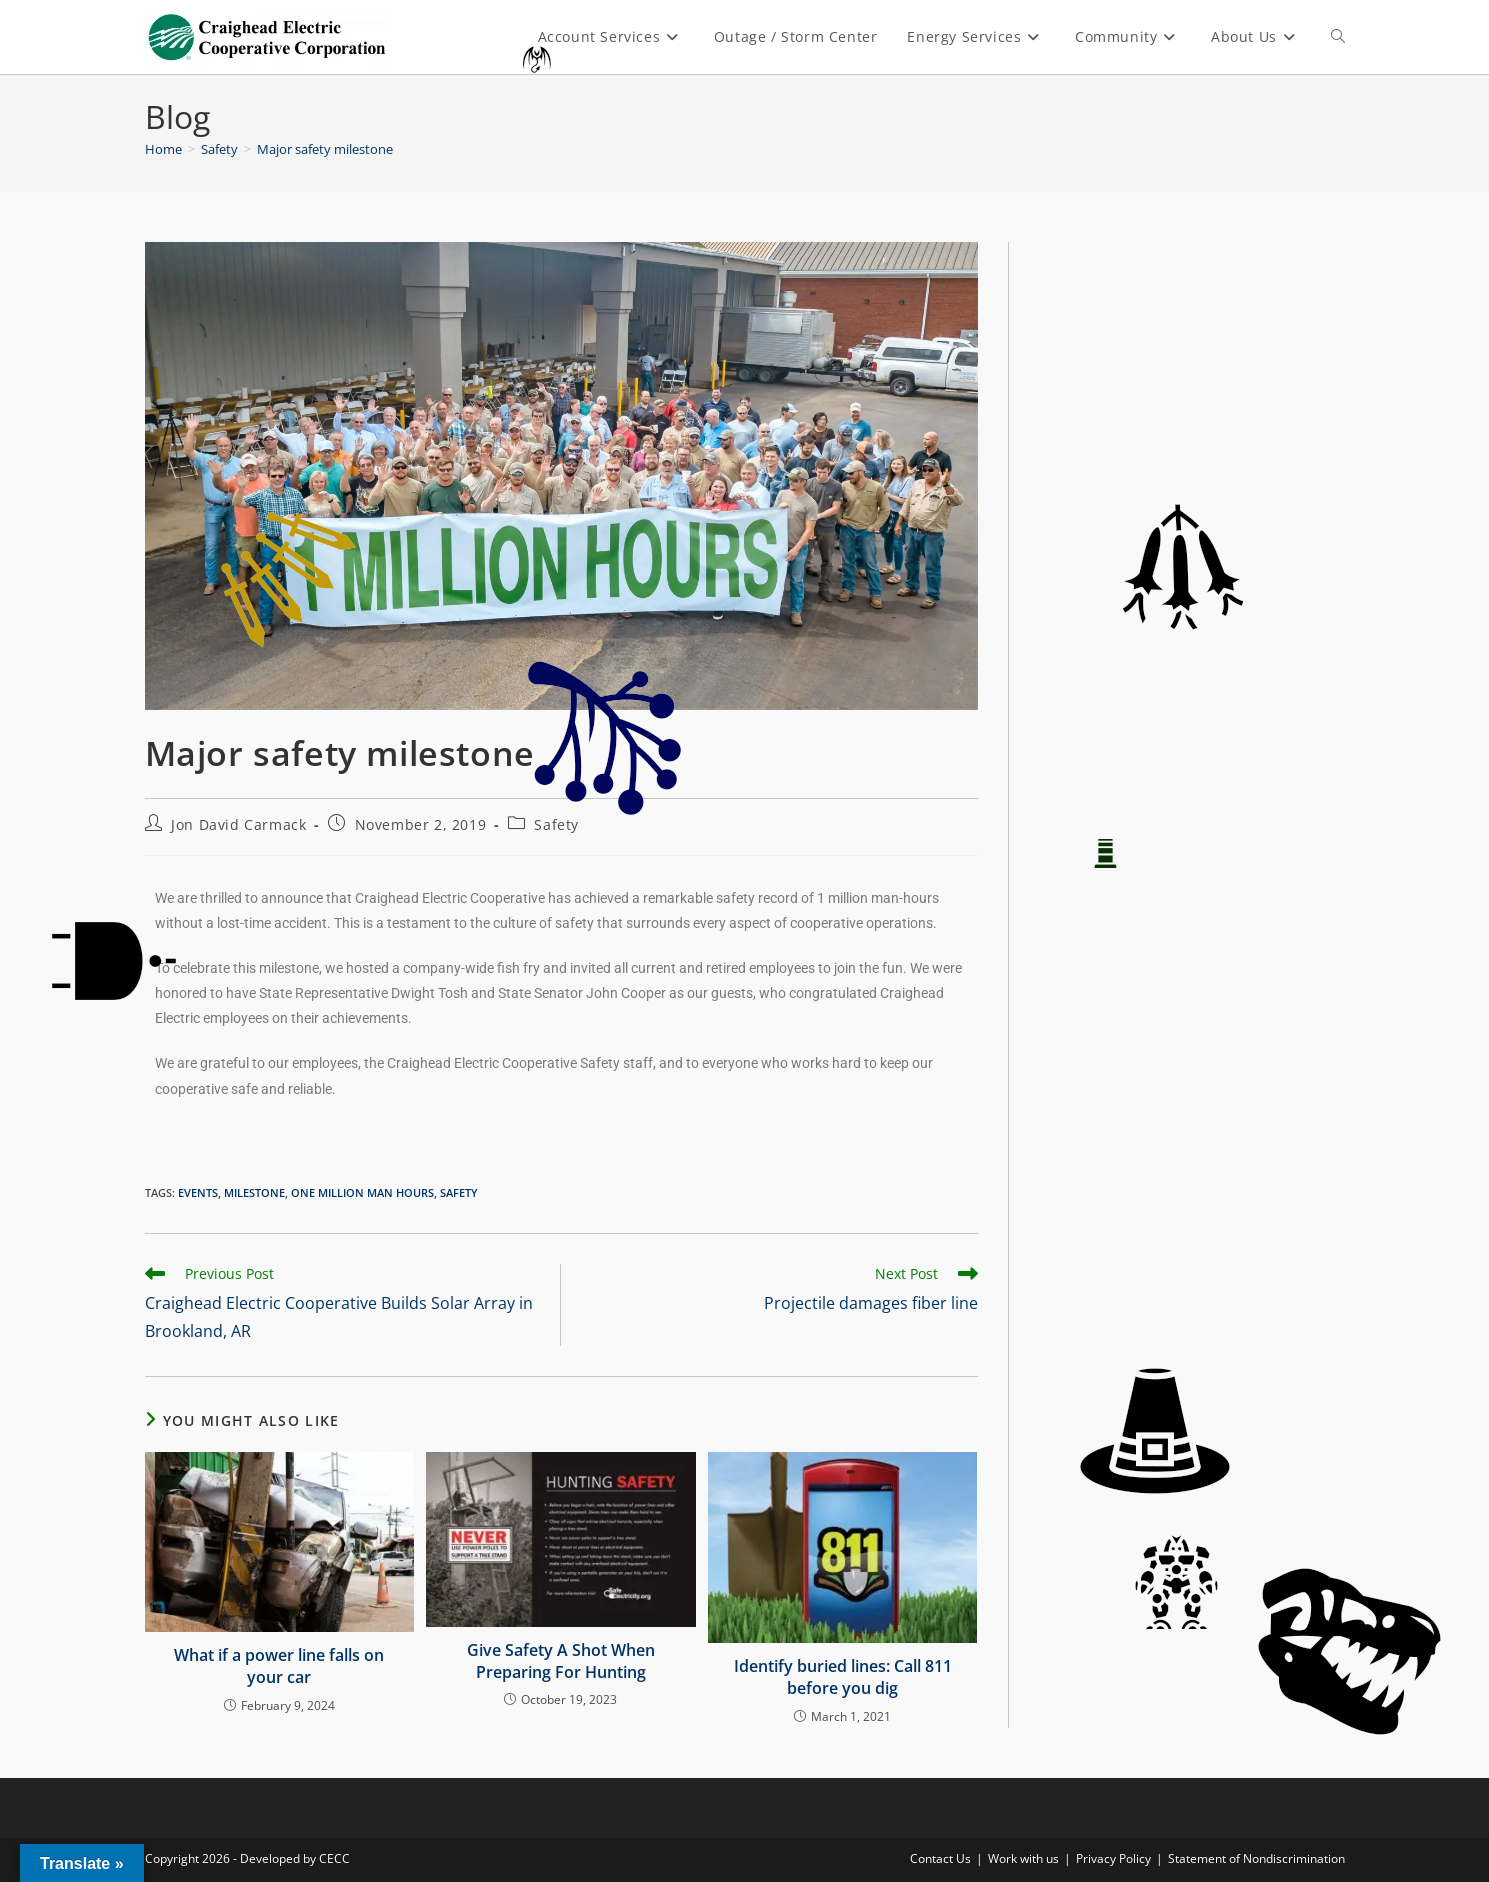  I want to click on thanksgiving-themed content or seasonal event, so click(1155, 1431).